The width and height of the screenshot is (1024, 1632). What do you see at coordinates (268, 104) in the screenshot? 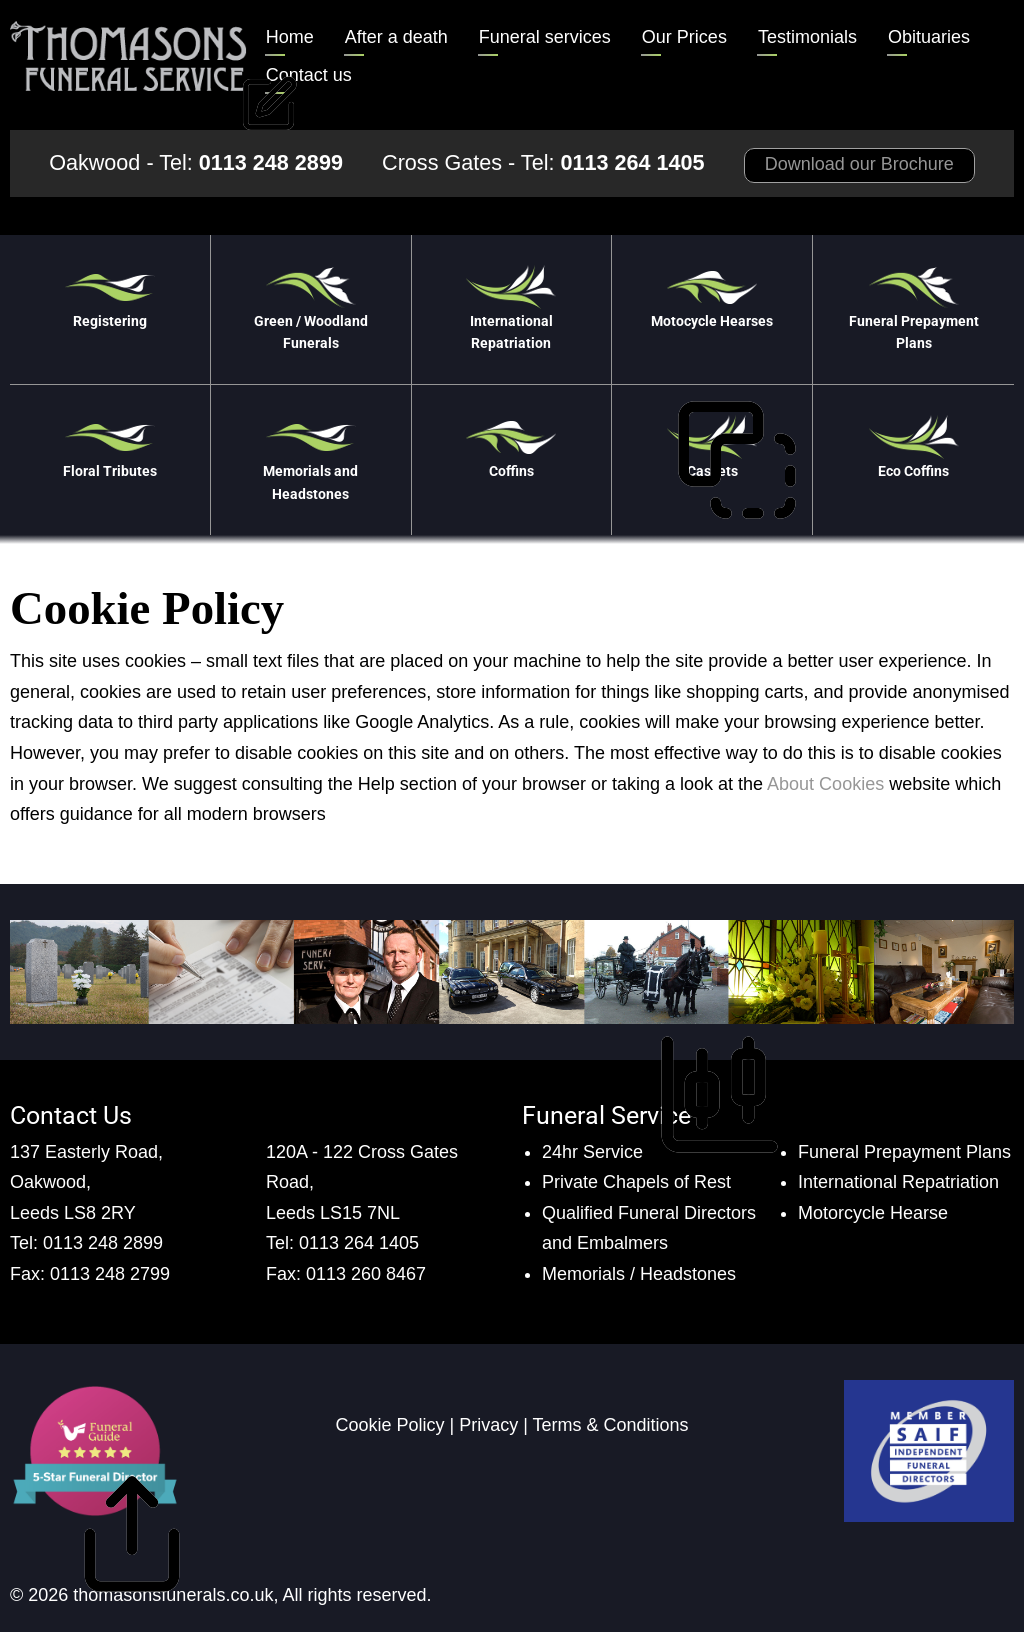
I see `compose a new post or message` at bounding box center [268, 104].